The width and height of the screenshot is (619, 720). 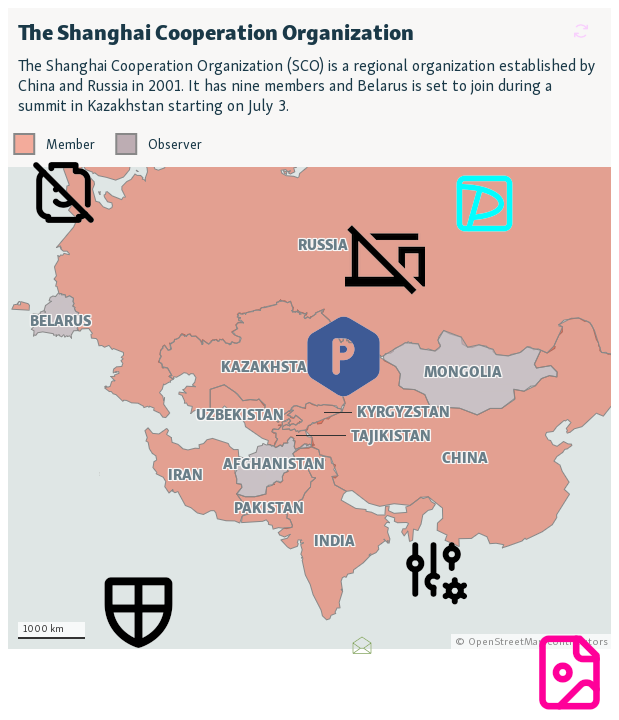 I want to click on indicates security or protection status, so click(x=138, y=608).